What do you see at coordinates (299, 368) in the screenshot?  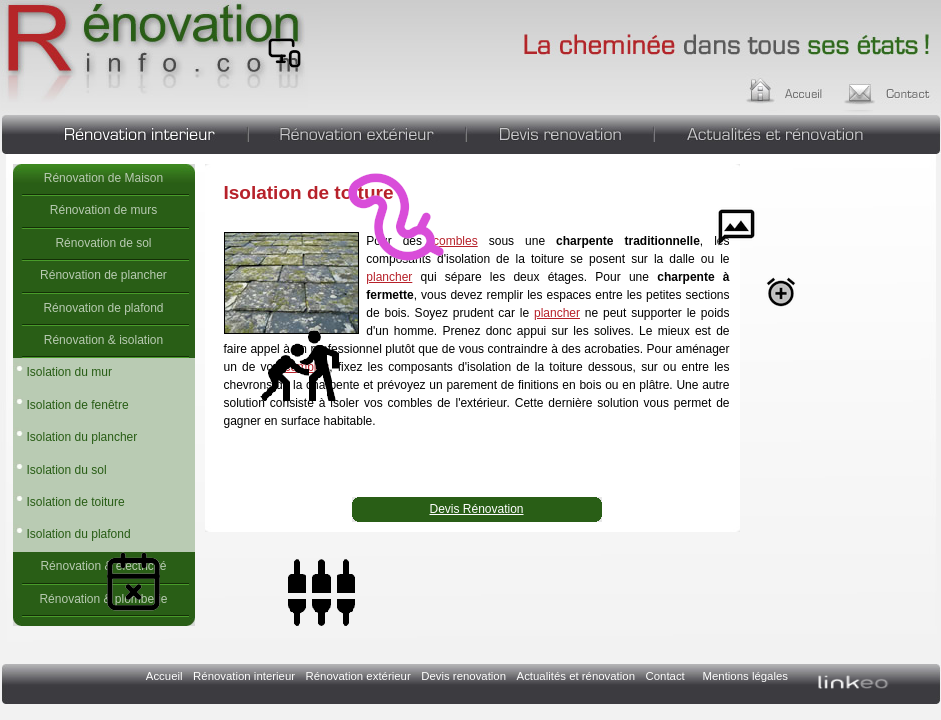 I see `access kabaddi sports content or scores` at bounding box center [299, 368].